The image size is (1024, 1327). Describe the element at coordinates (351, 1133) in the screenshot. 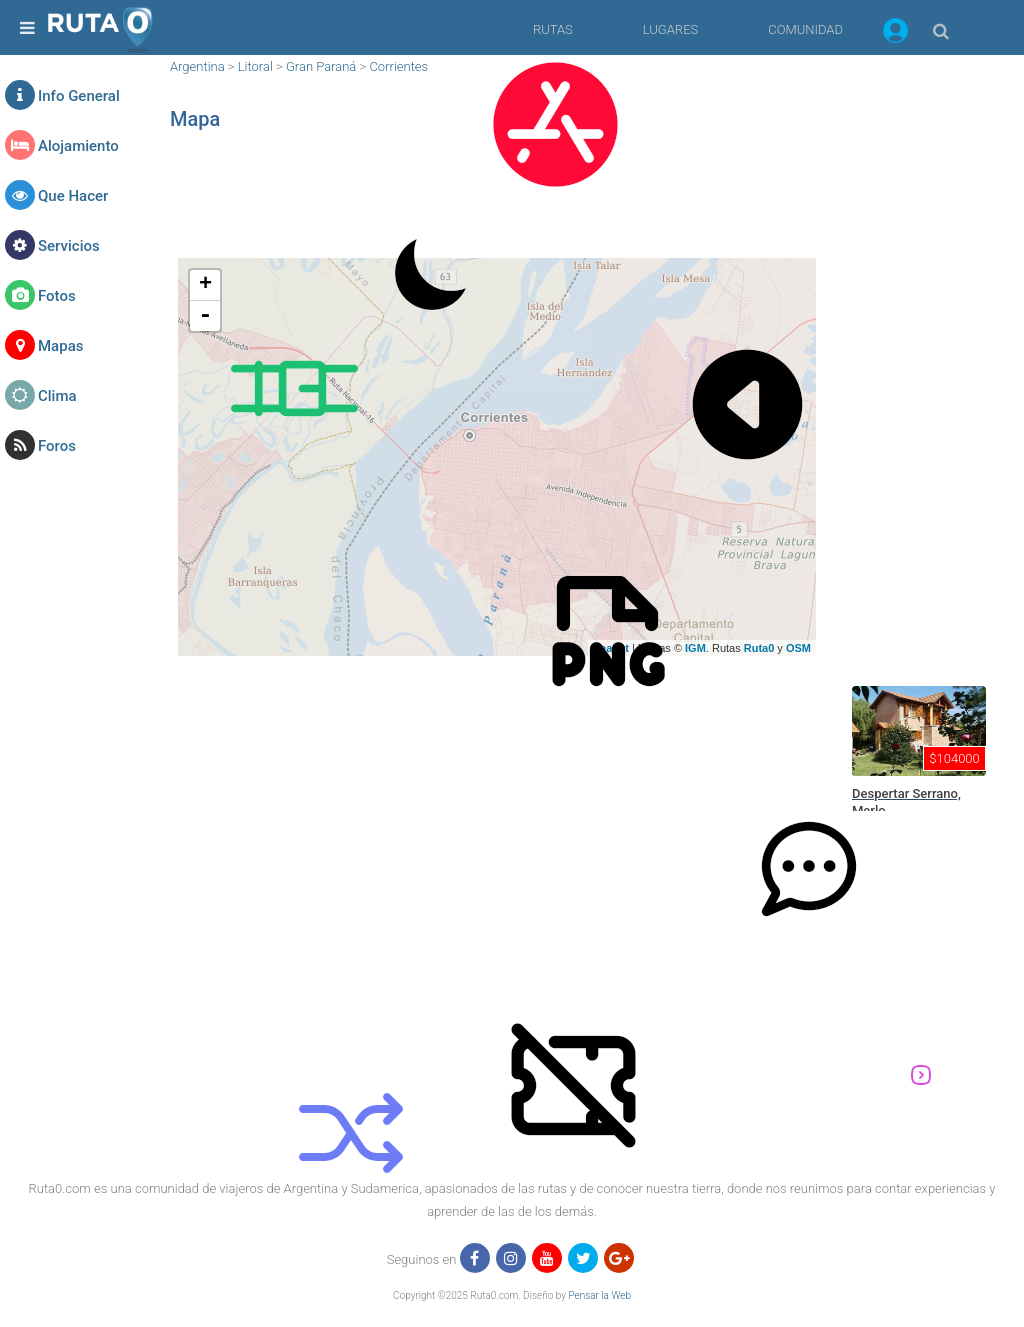

I see `shuffle playback order` at that location.